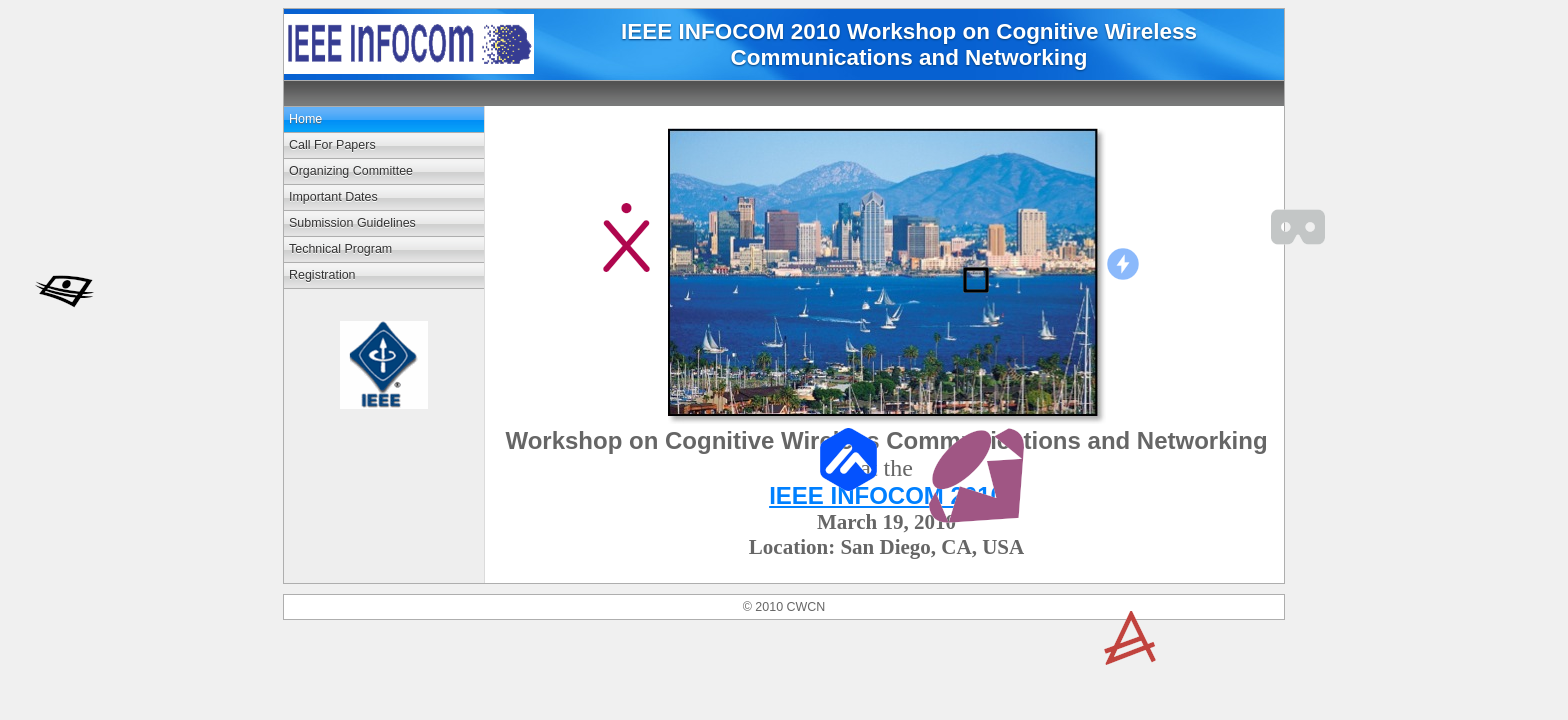  Describe the element at coordinates (1298, 227) in the screenshot. I see `google cardboard VR viewer logo` at that location.